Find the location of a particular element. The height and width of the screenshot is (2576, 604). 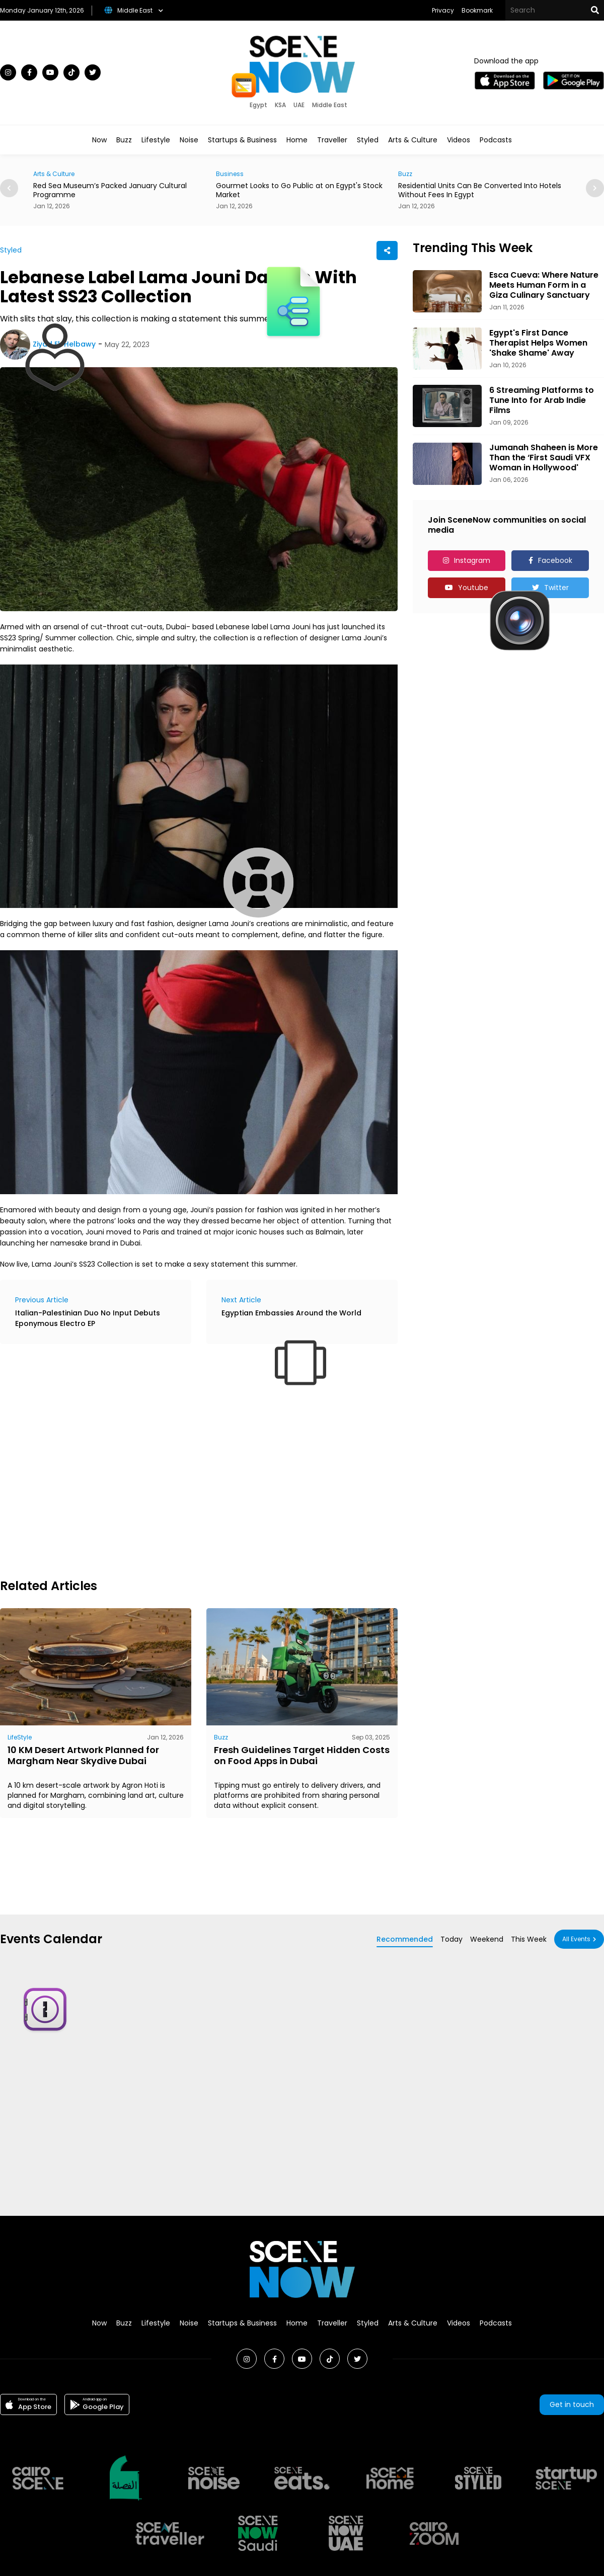

open help documentation is located at coordinates (258, 882).